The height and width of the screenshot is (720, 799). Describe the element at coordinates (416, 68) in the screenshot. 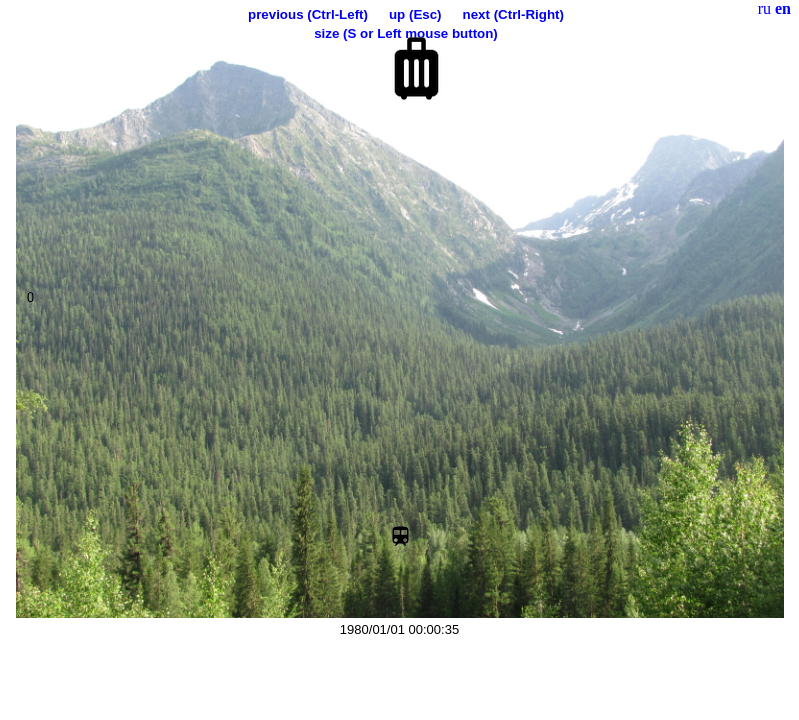

I see `access travel or trip information` at that location.